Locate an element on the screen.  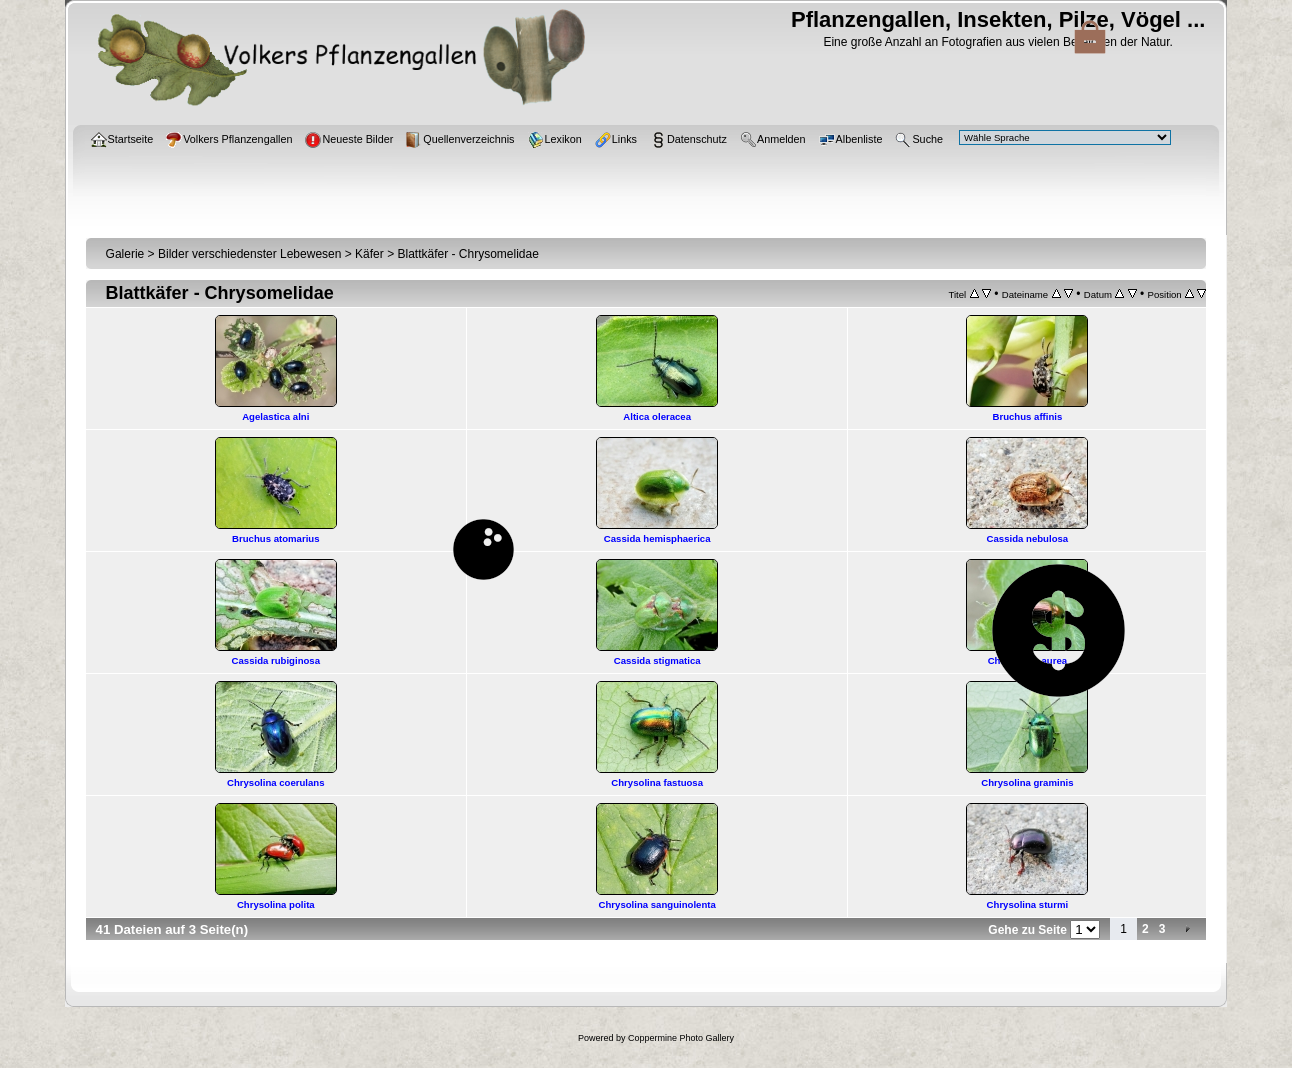
access bowling or sports games is located at coordinates (483, 549).